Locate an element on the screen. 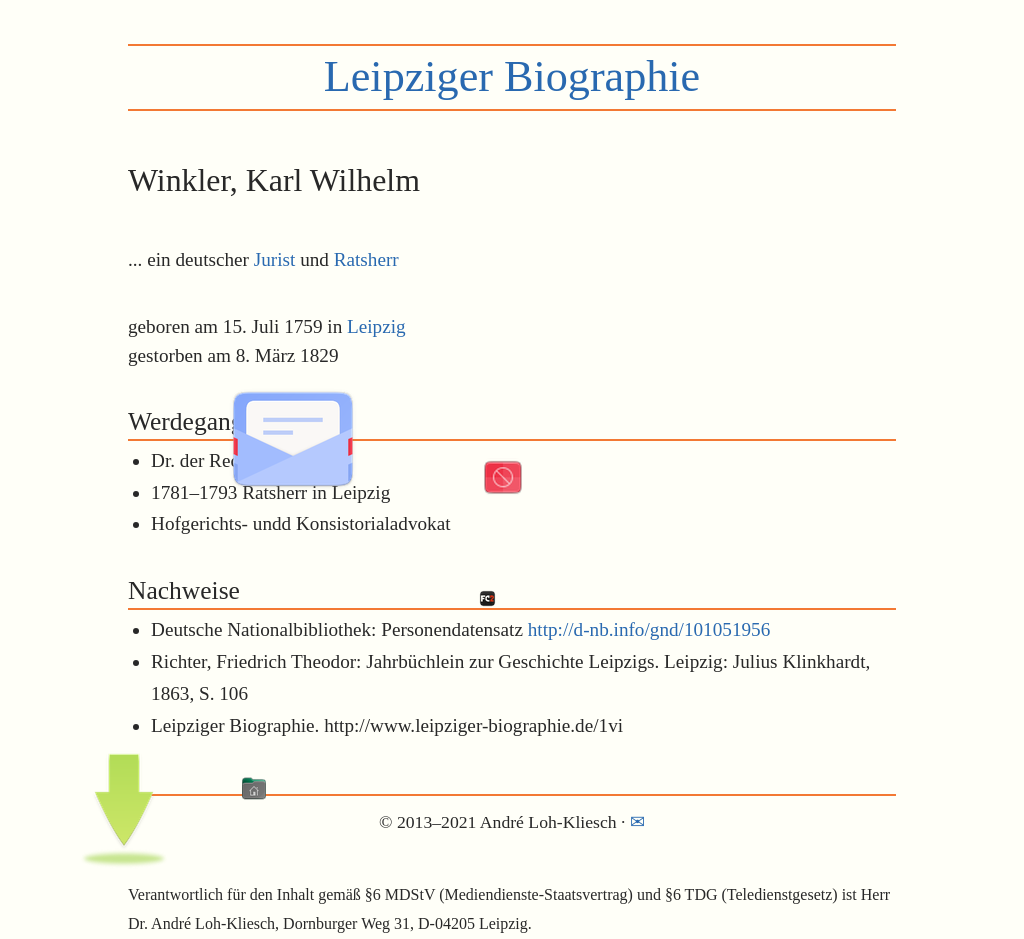 The height and width of the screenshot is (939, 1024). launch far cry 2 game is located at coordinates (487, 598).